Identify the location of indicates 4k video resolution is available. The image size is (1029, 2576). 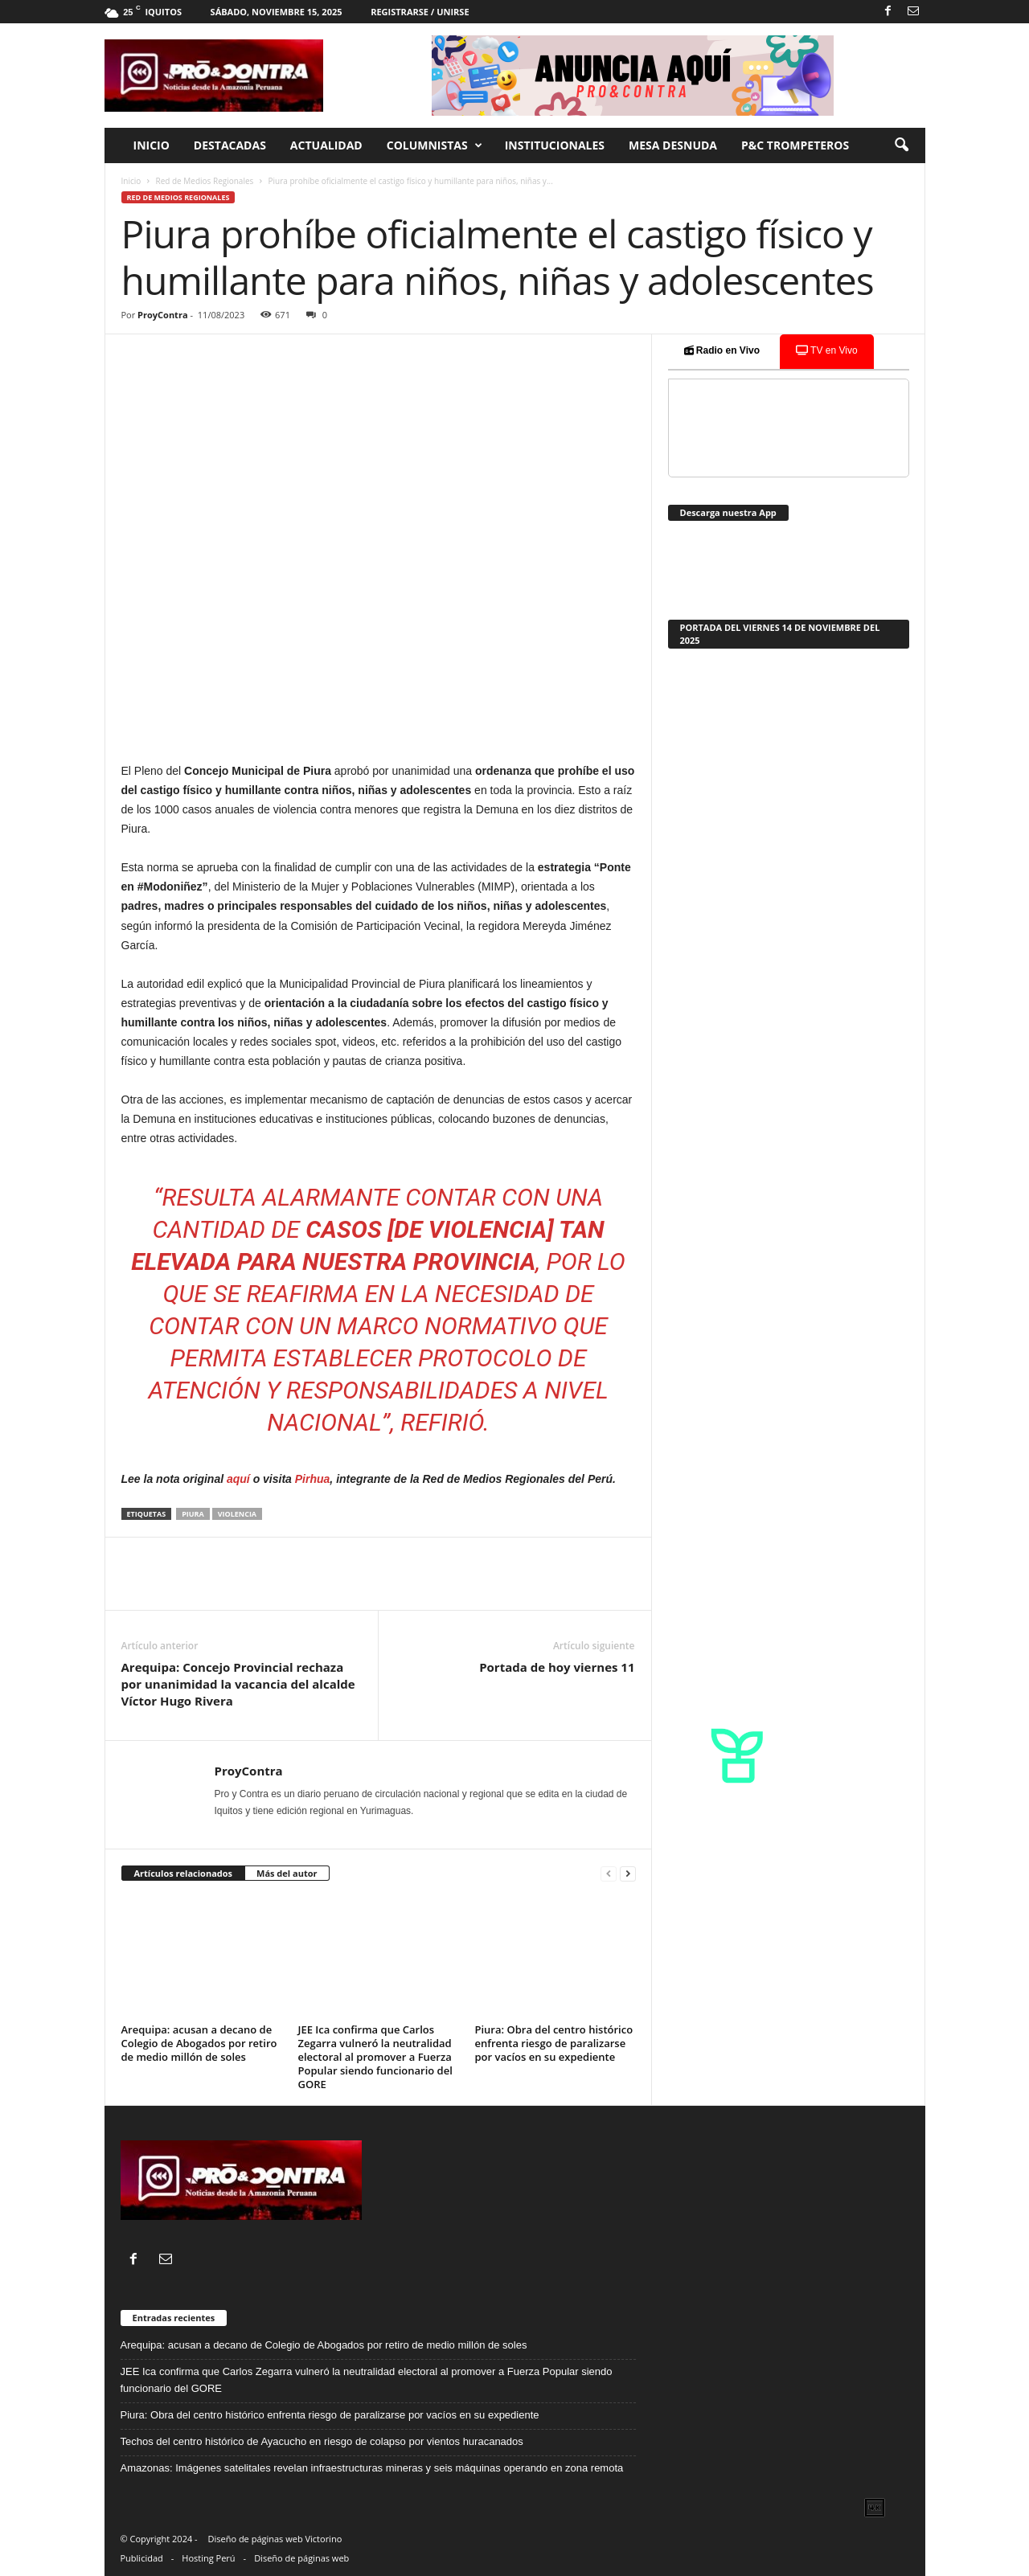
(875, 2508).